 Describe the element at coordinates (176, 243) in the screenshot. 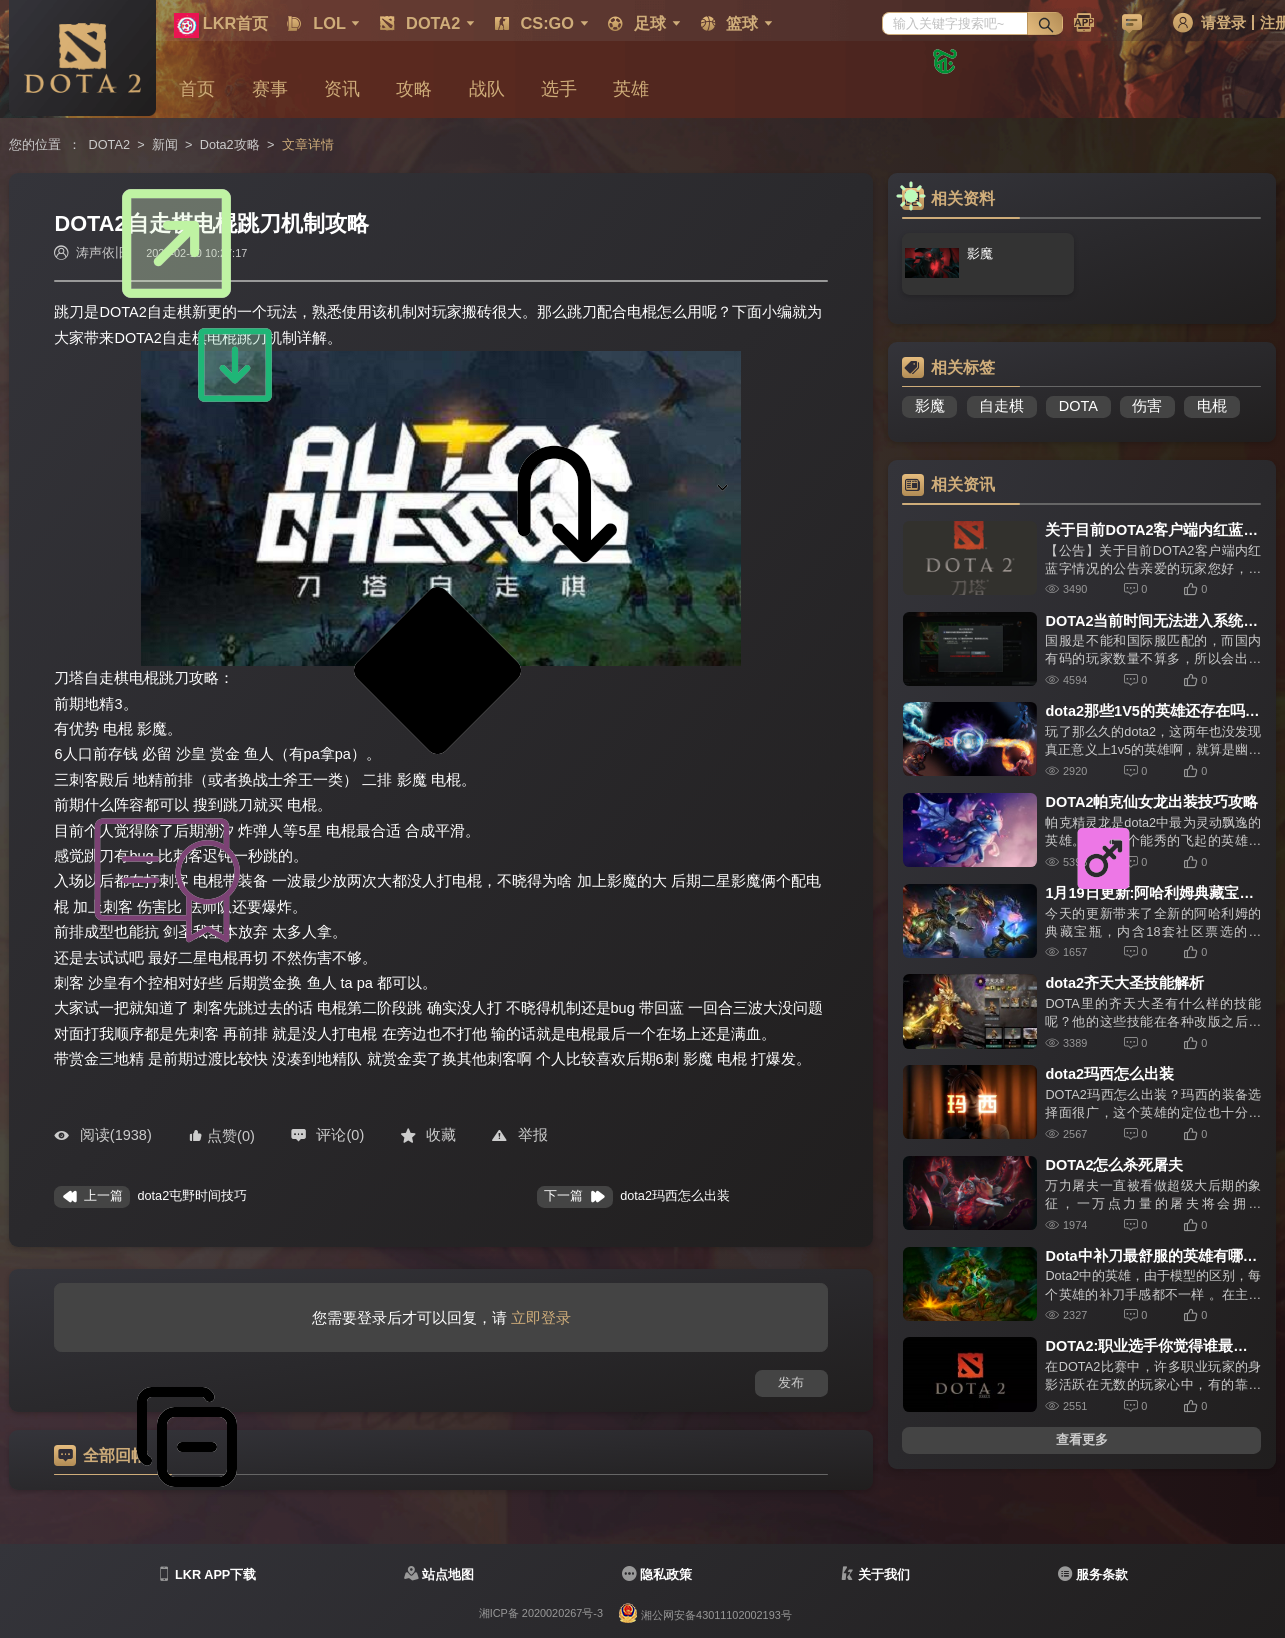

I see `open link in a new window` at that location.